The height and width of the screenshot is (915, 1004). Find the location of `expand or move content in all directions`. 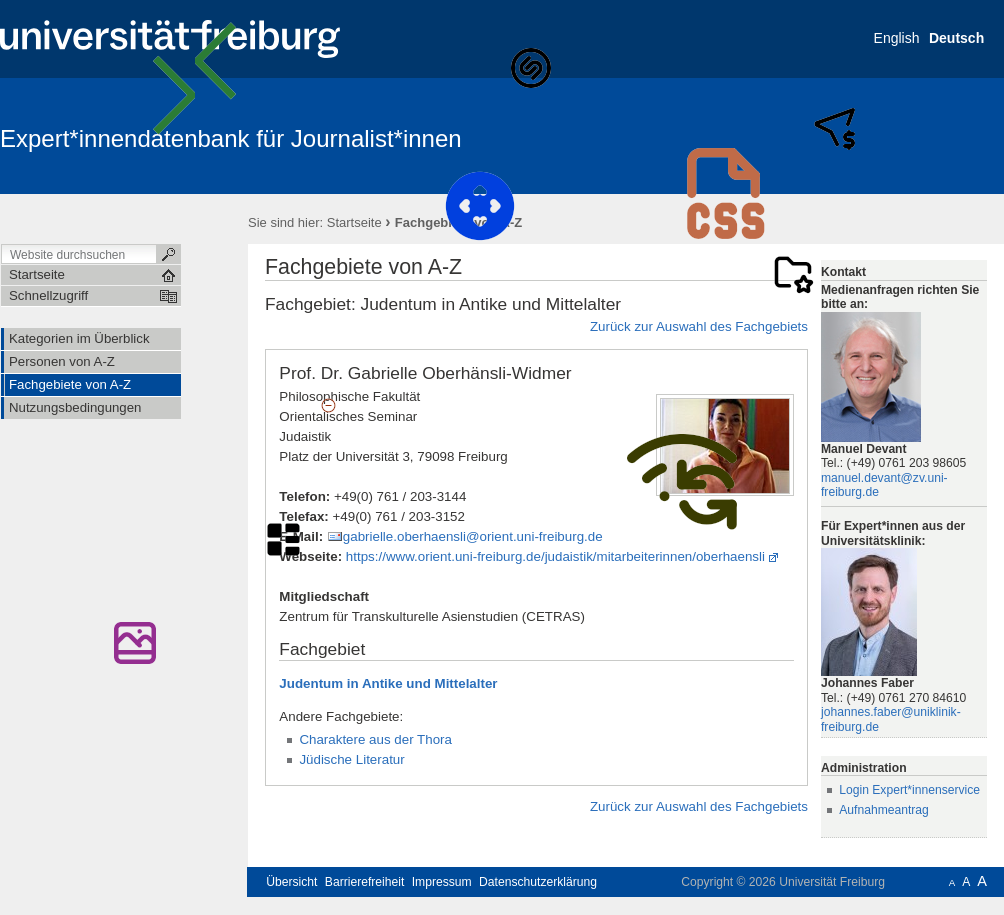

expand or move content in all directions is located at coordinates (480, 206).